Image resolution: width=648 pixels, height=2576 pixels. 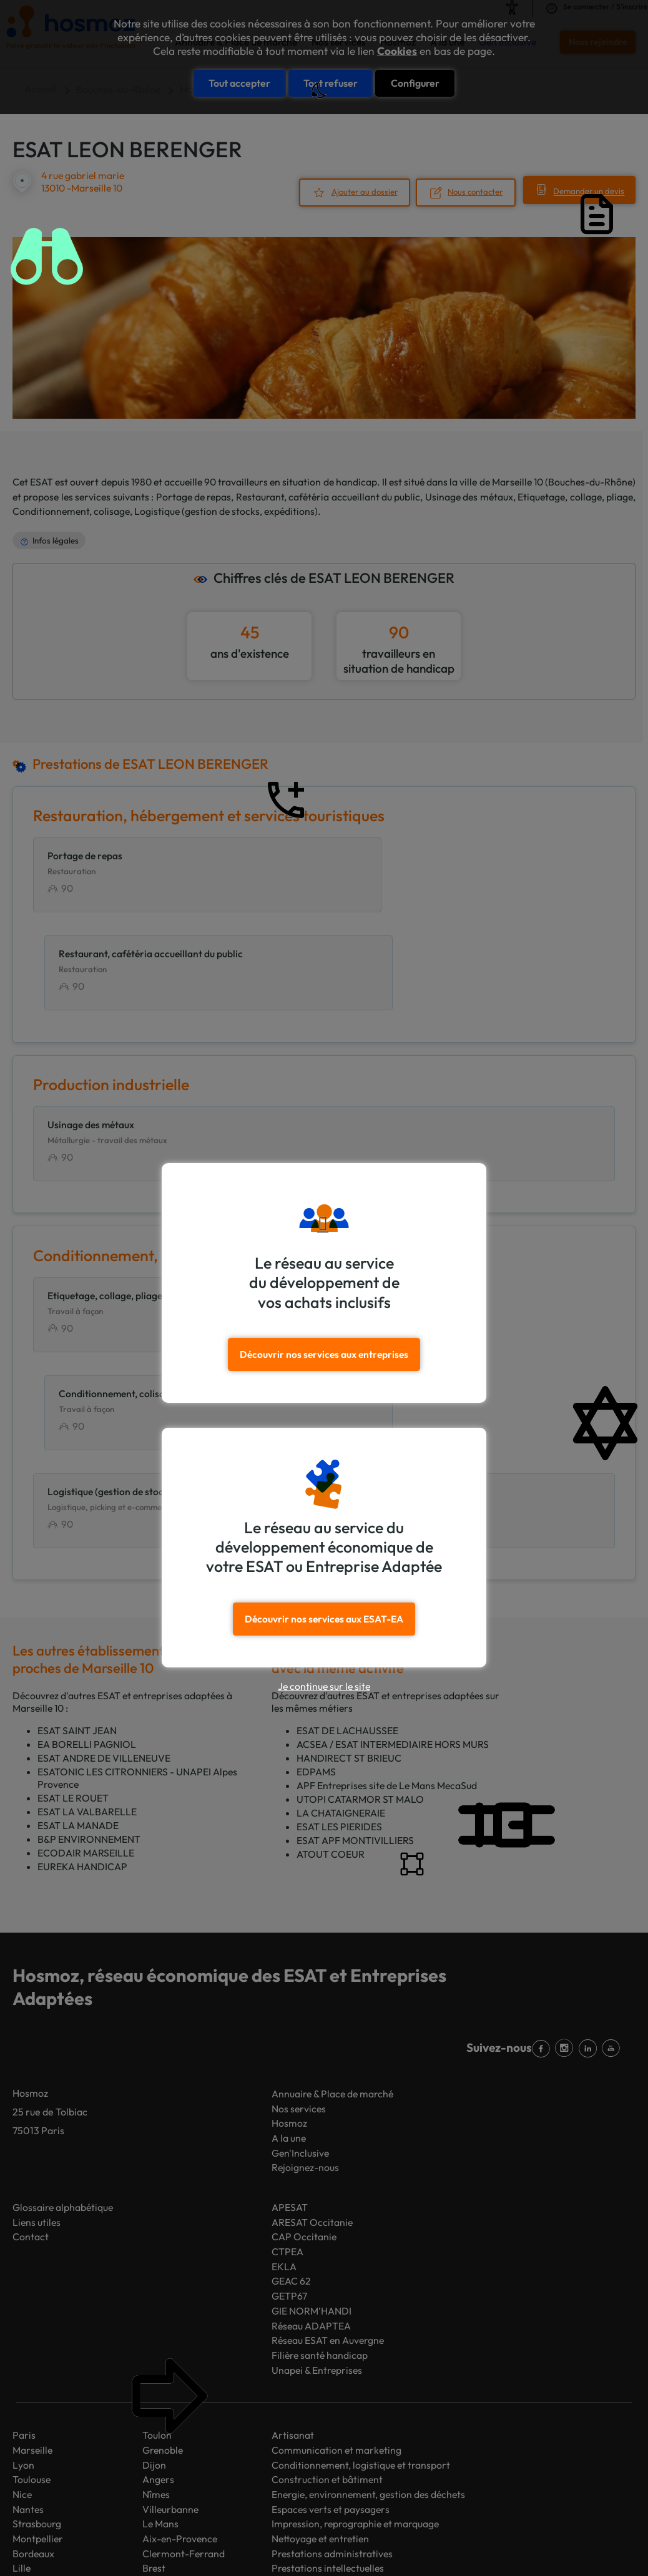 What do you see at coordinates (323, 1224) in the screenshot?
I see `align object to bottom edge` at bounding box center [323, 1224].